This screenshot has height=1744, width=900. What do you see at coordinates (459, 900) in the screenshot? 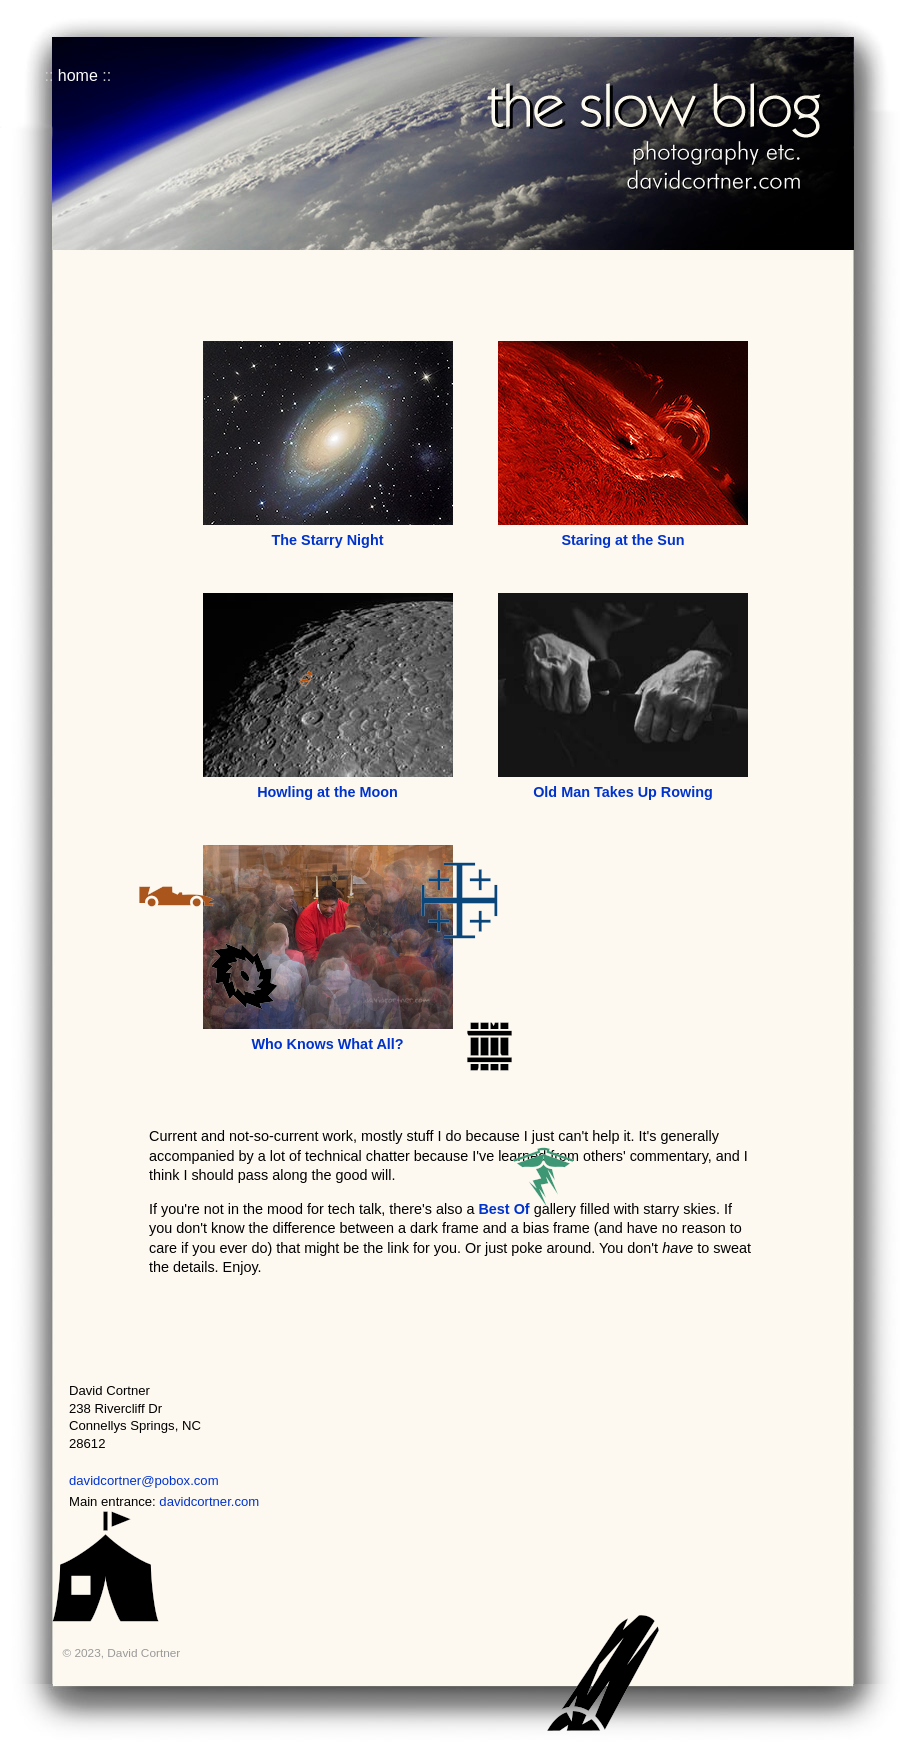
I see `religious or faith-based content indicator` at bounding box center [459, 900].